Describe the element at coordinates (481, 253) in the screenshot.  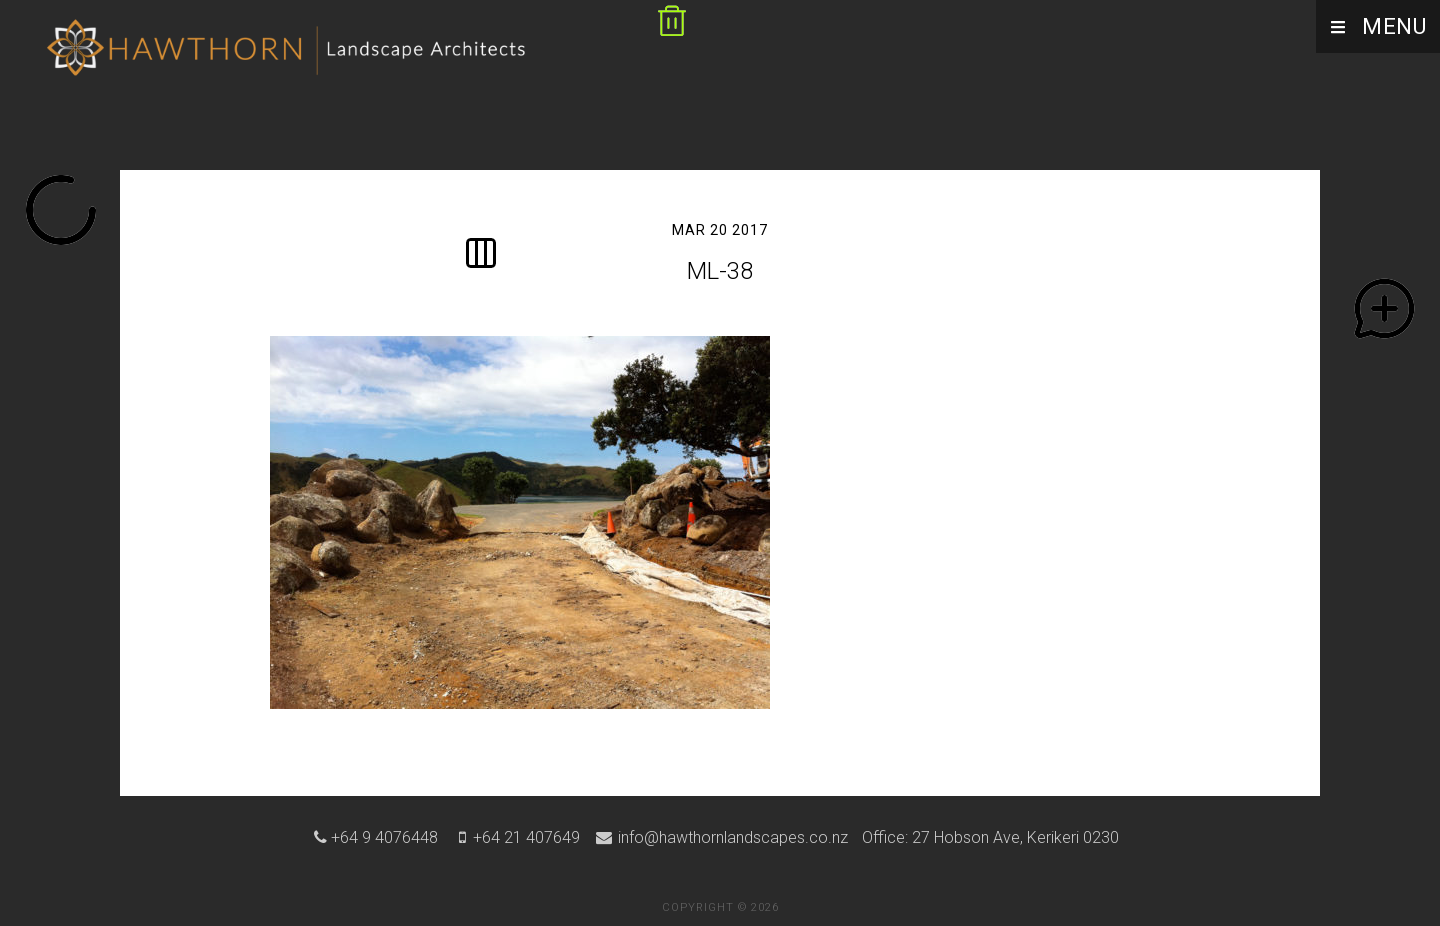
I see `switch to three-column layout` at that location.